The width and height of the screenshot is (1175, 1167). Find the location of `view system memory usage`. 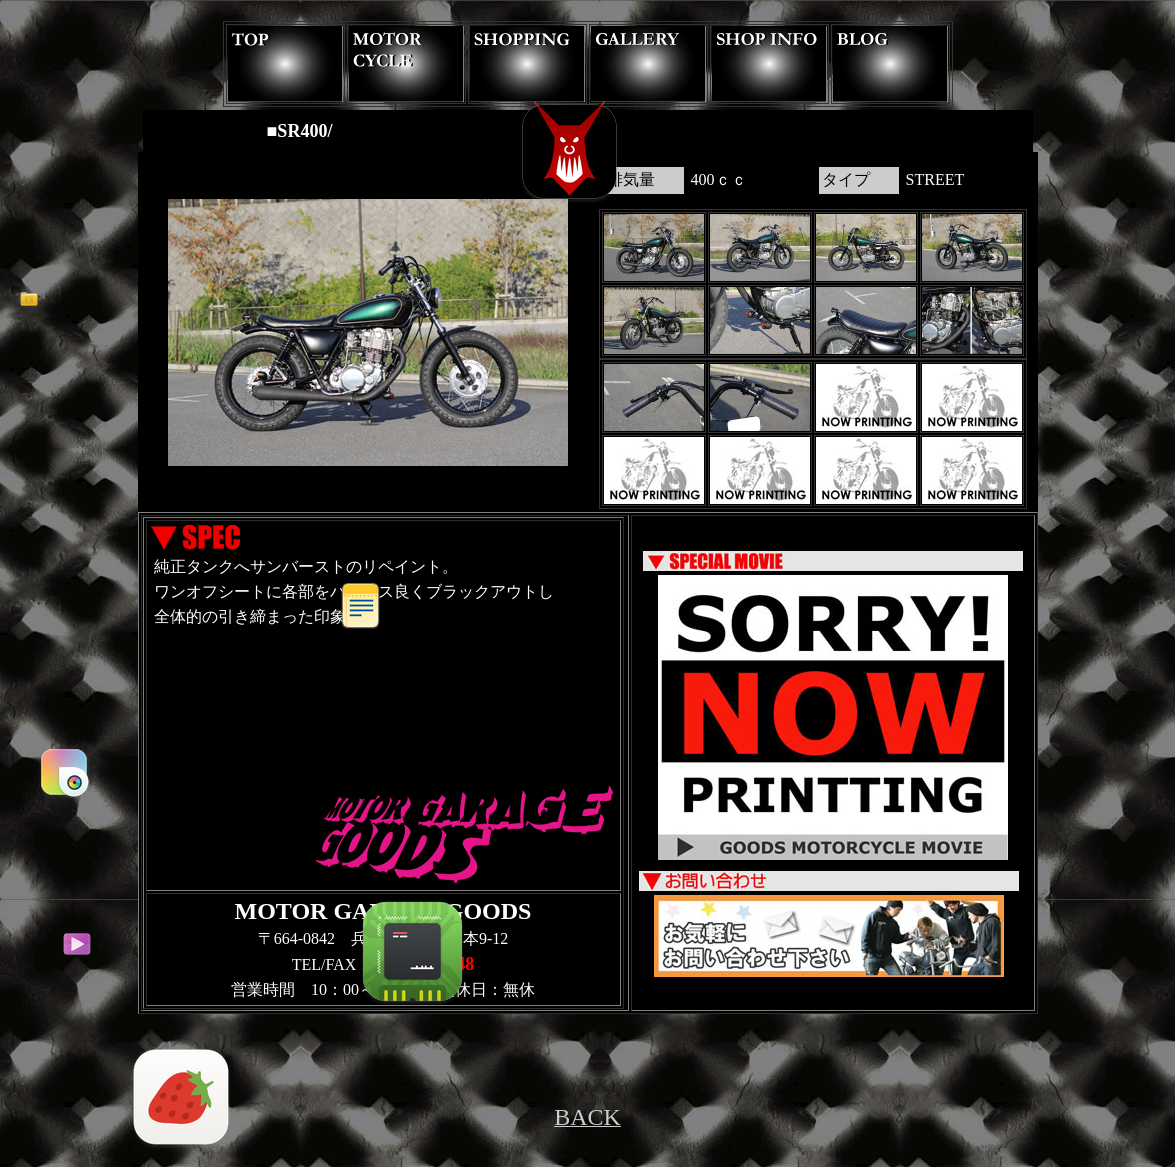

view system memory usage is located at coordinates (412, 951).